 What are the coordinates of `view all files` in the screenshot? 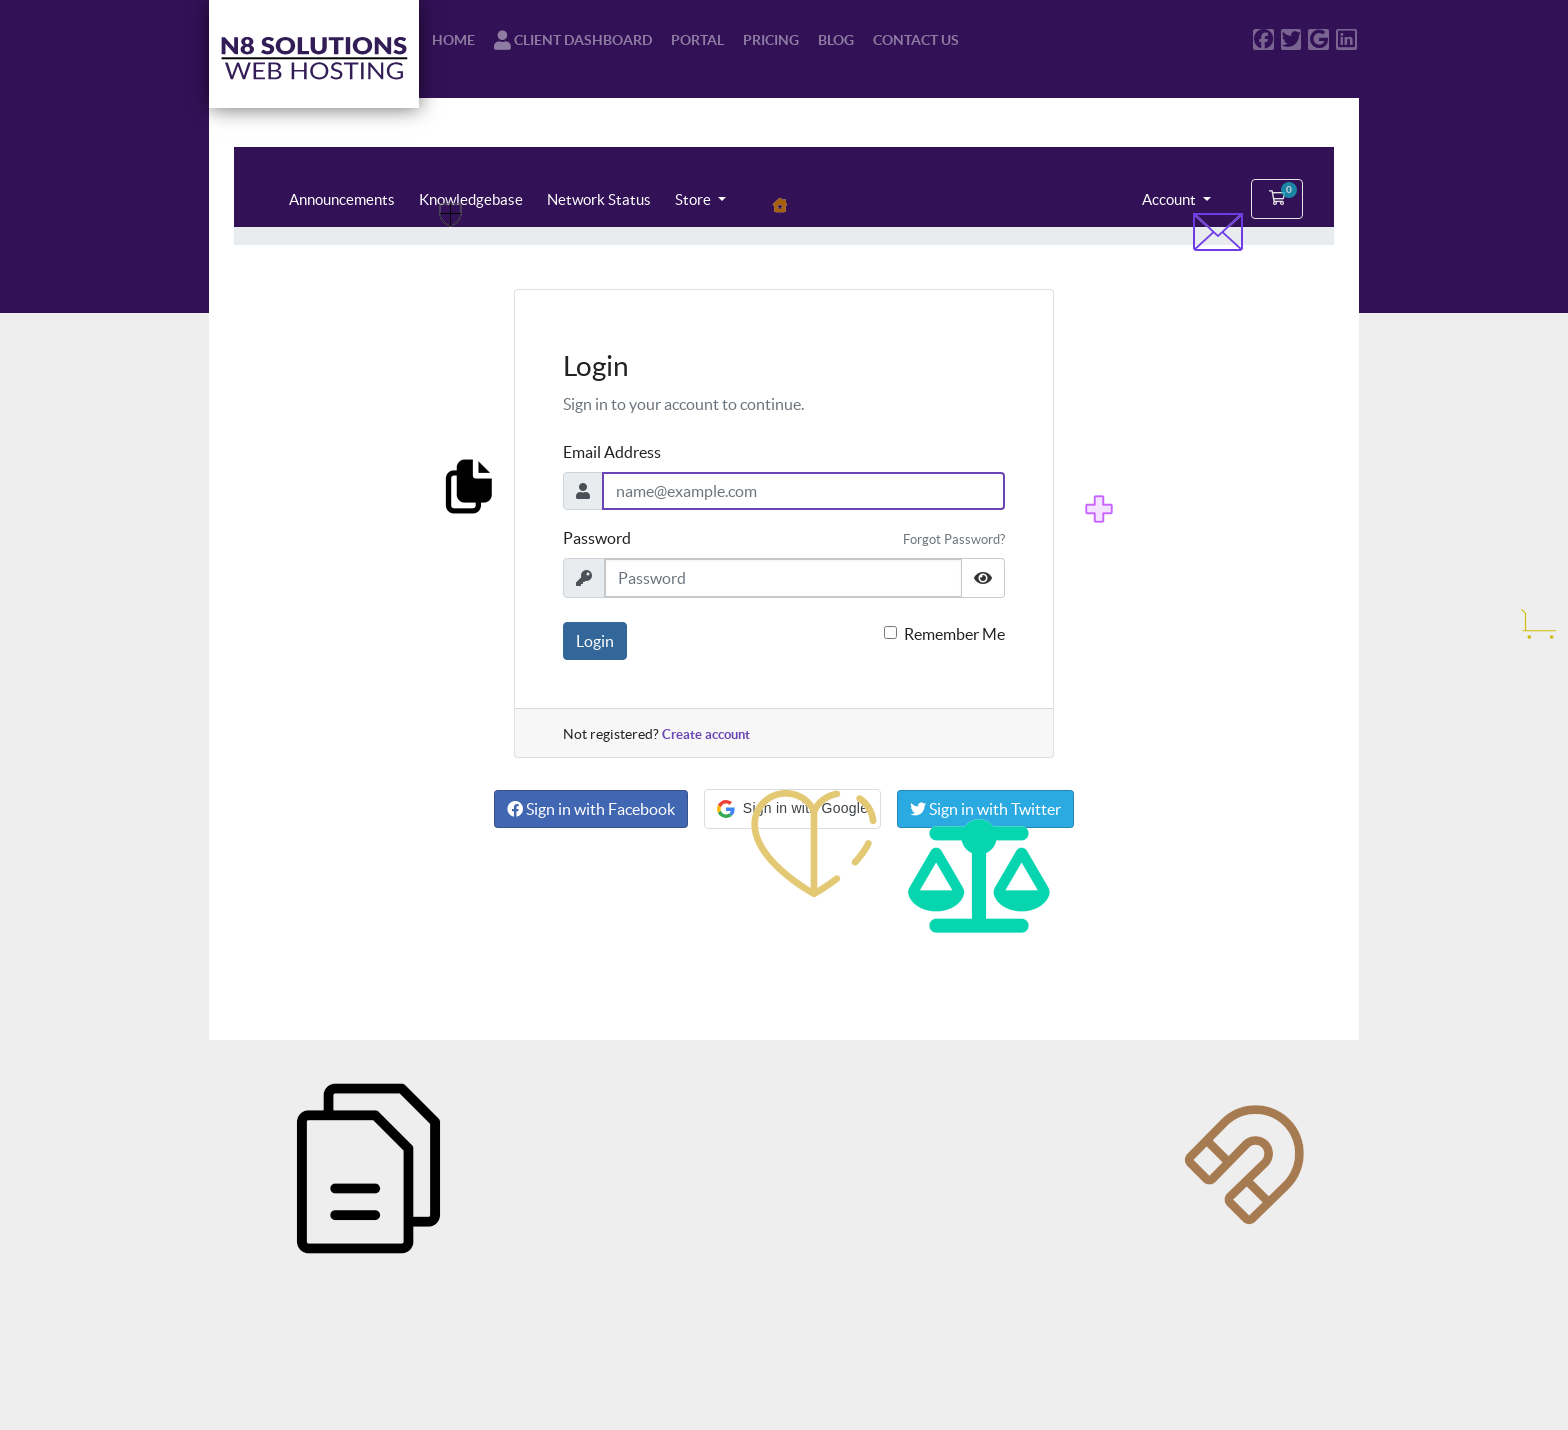 It's located at (368, 1168).